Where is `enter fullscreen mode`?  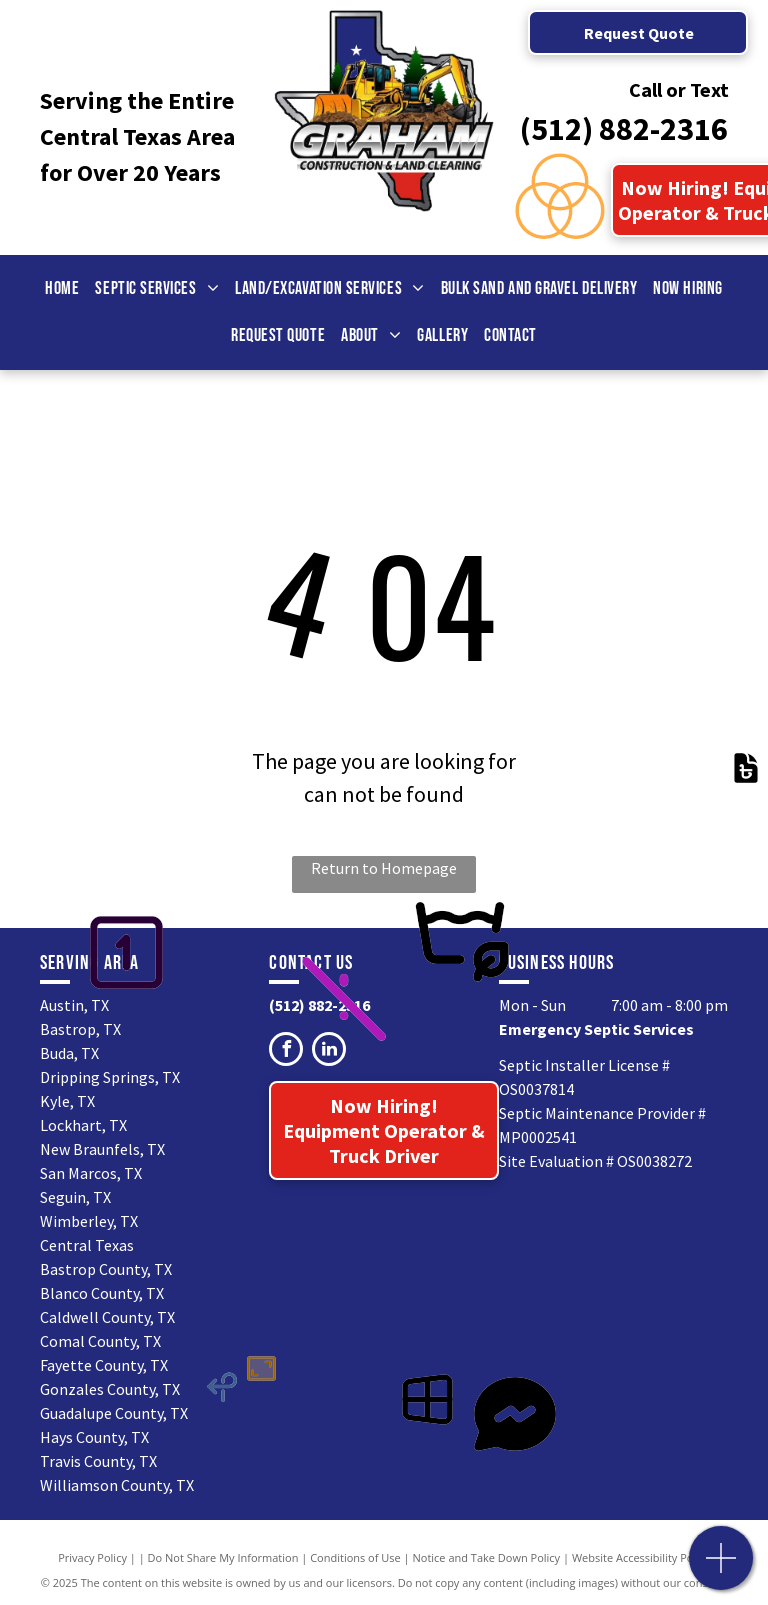
enter fullscreen mode is located at coordinates (261, 1368).